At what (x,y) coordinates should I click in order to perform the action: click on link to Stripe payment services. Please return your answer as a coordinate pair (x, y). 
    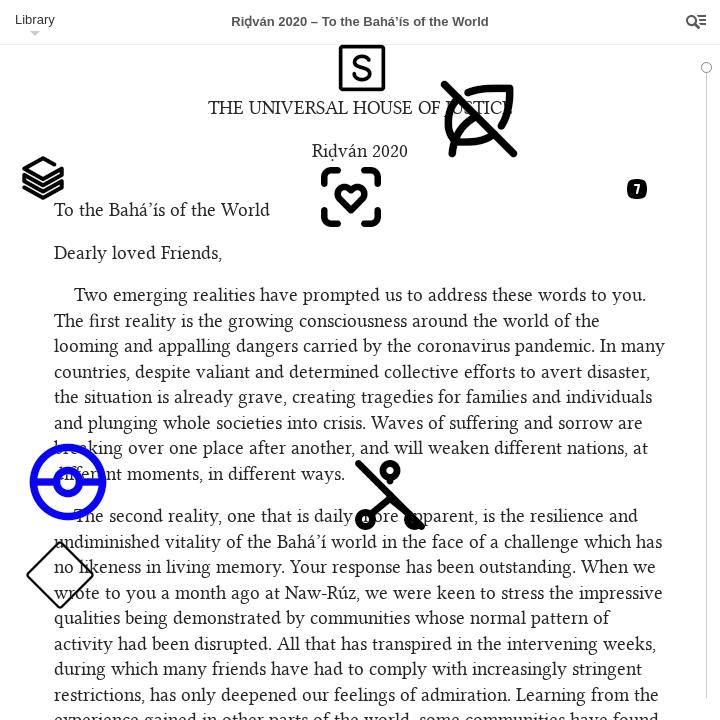
    Looking at the image, I should click on (362, 68).